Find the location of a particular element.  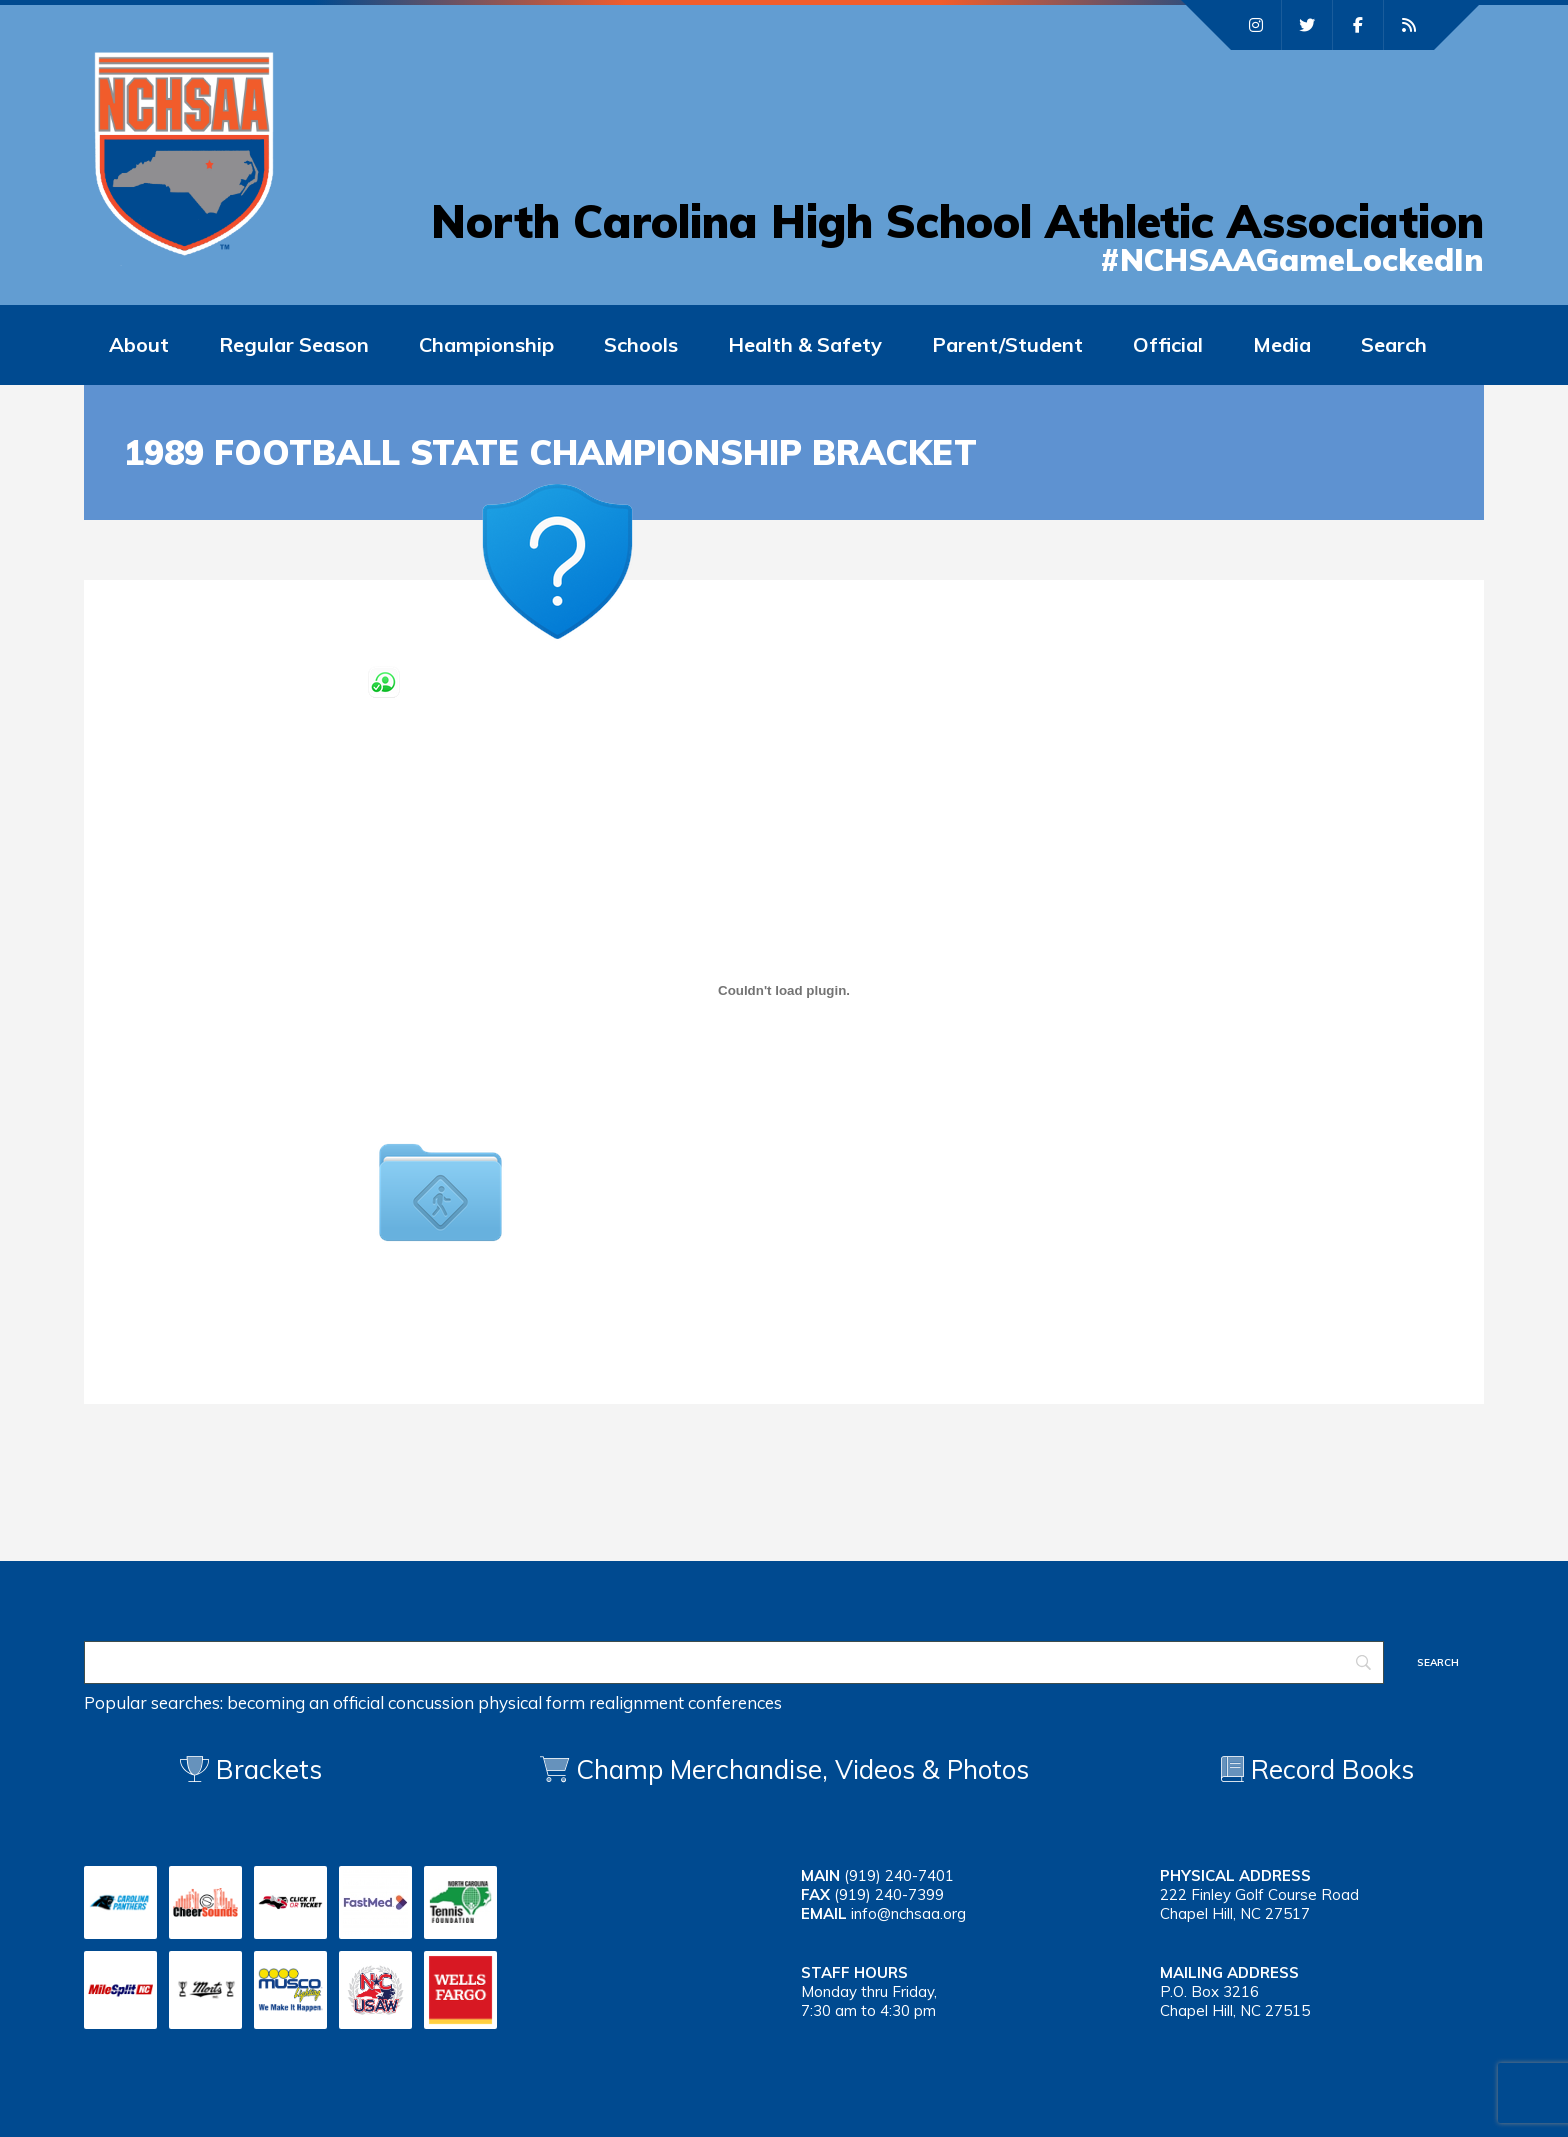

access your public folder is located at coordinates (440, 1192).